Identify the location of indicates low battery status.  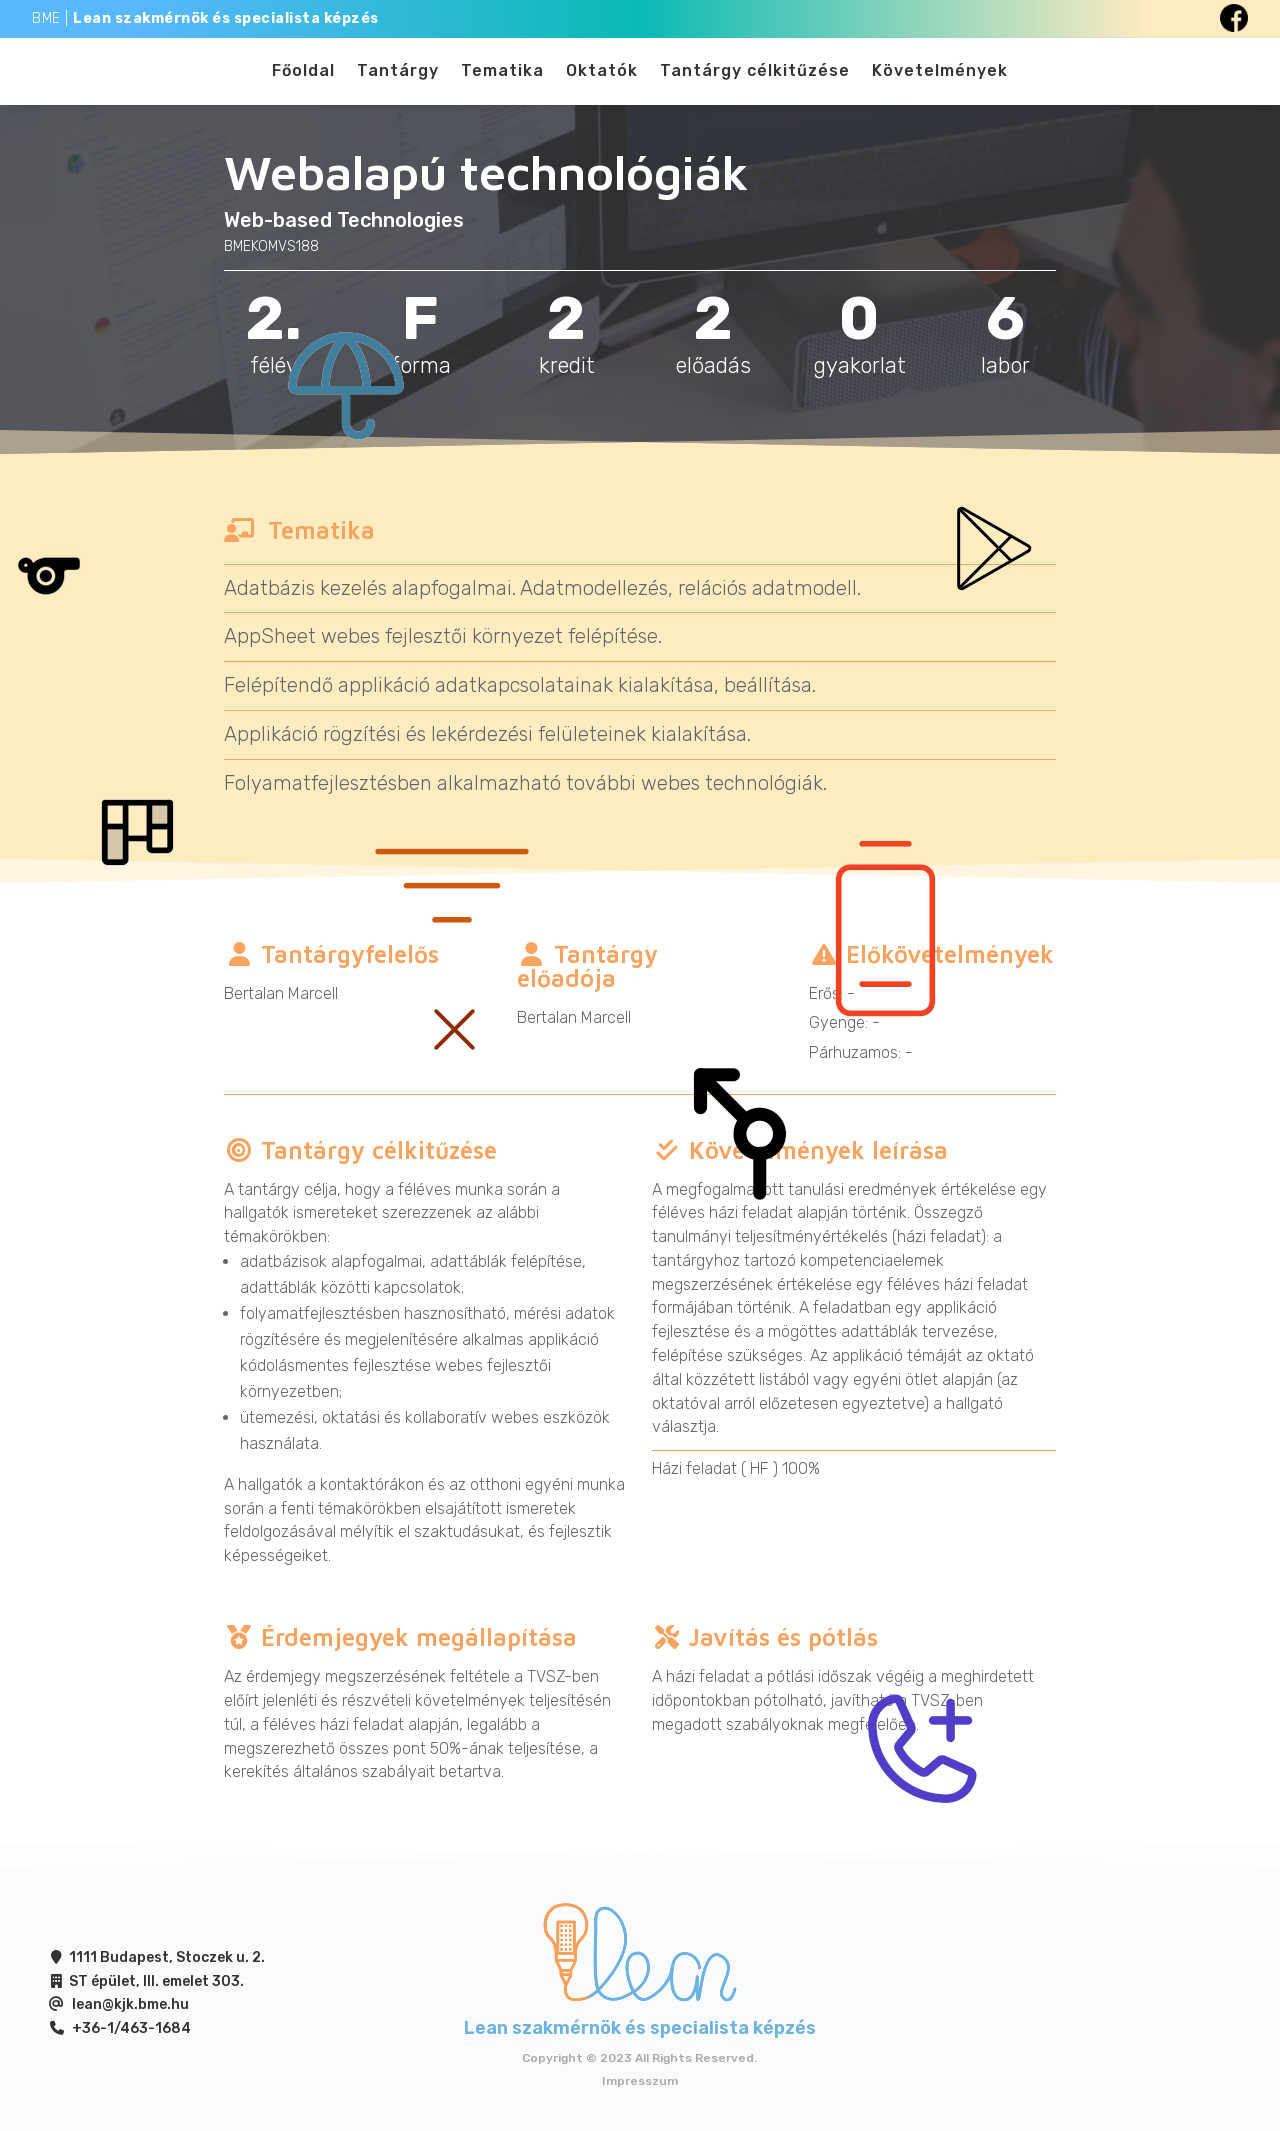
(885, 931).